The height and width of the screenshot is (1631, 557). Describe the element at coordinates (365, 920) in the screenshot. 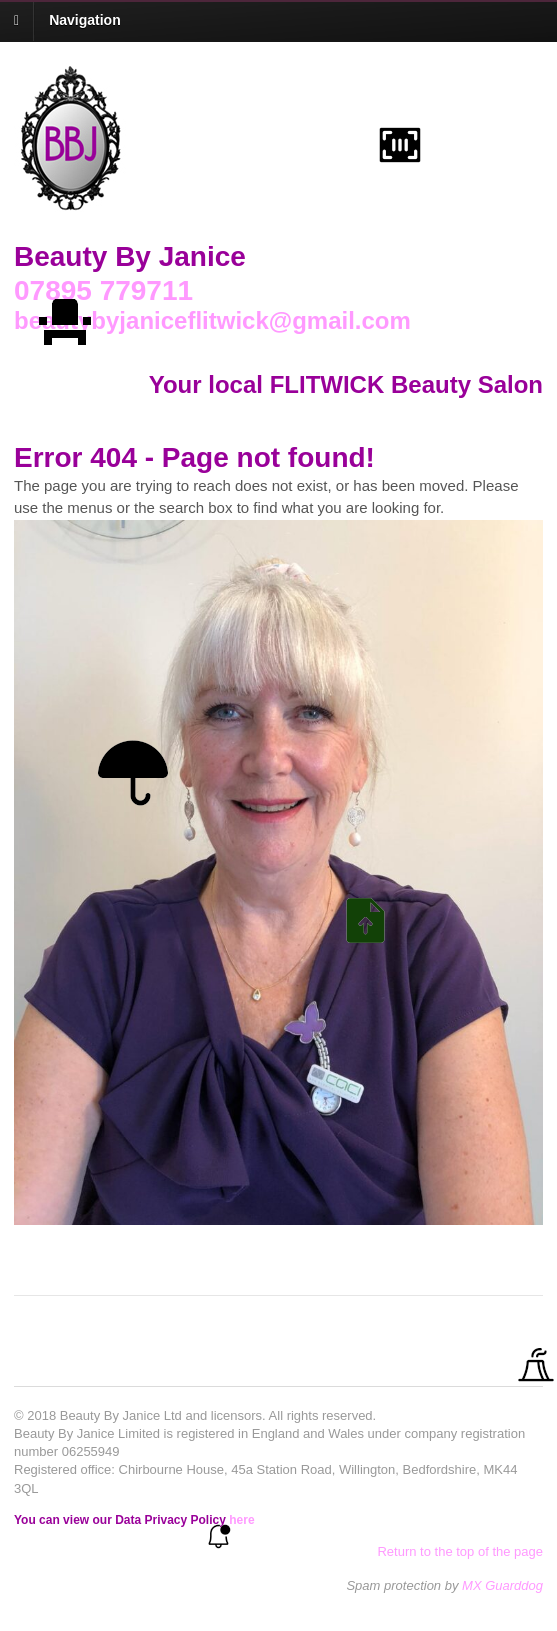

I see `upload a file` at that location.